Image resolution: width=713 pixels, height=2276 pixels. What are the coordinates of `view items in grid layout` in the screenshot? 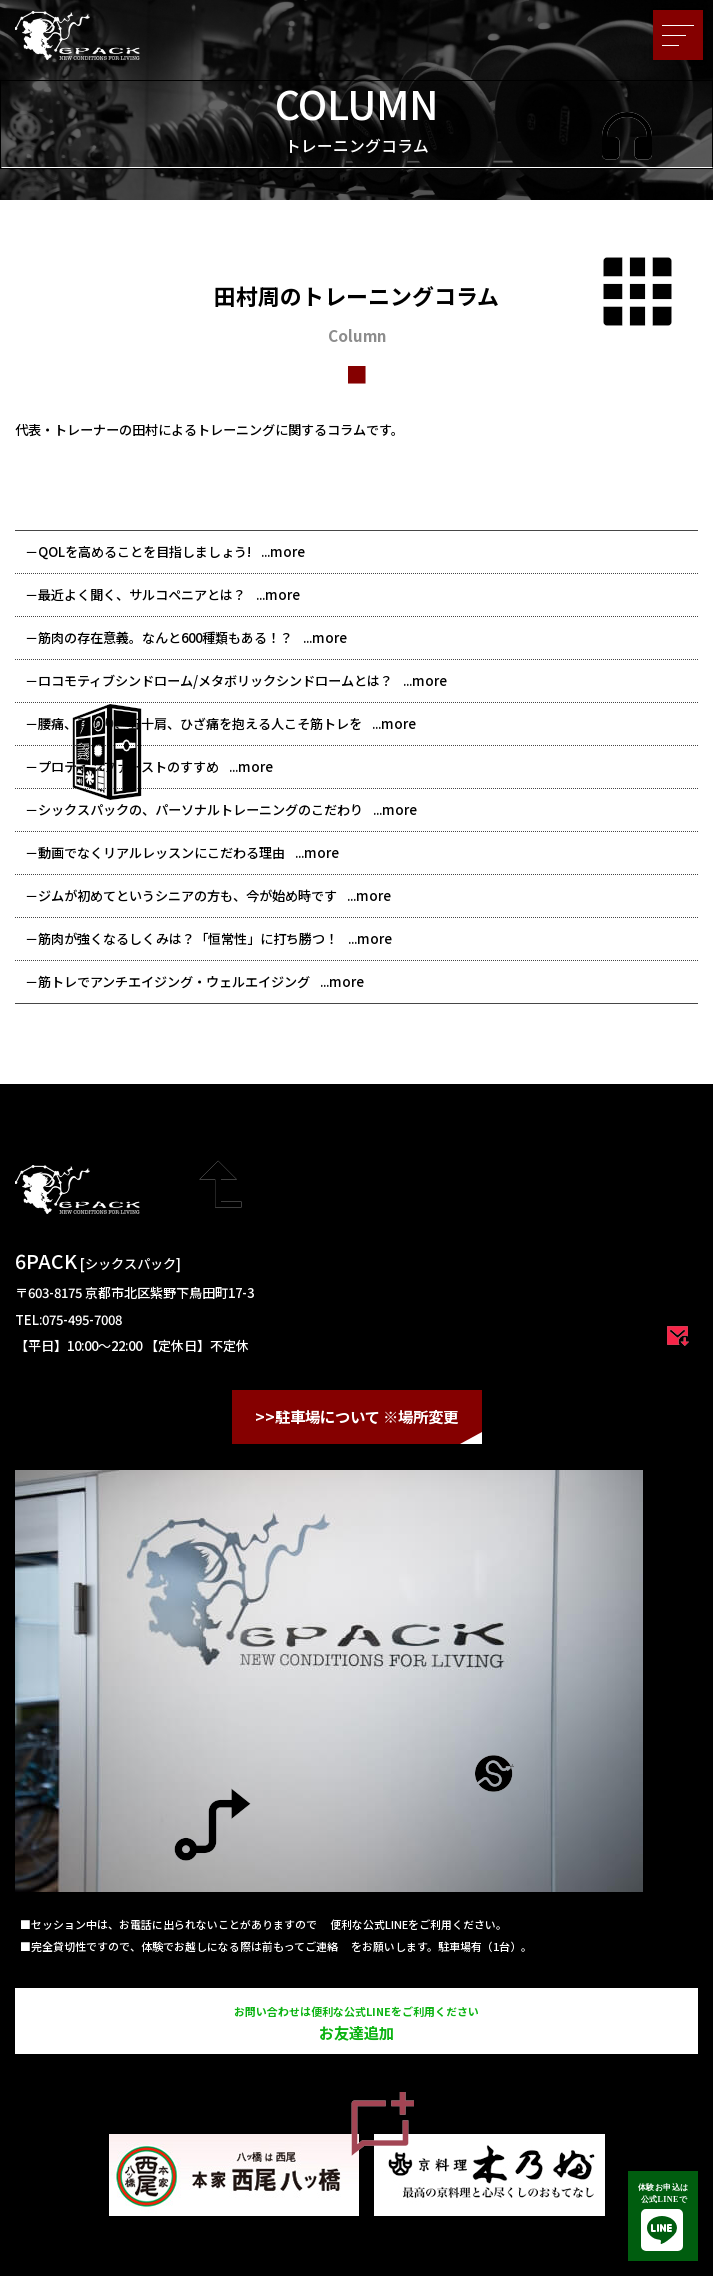 It's located at (637, 291).